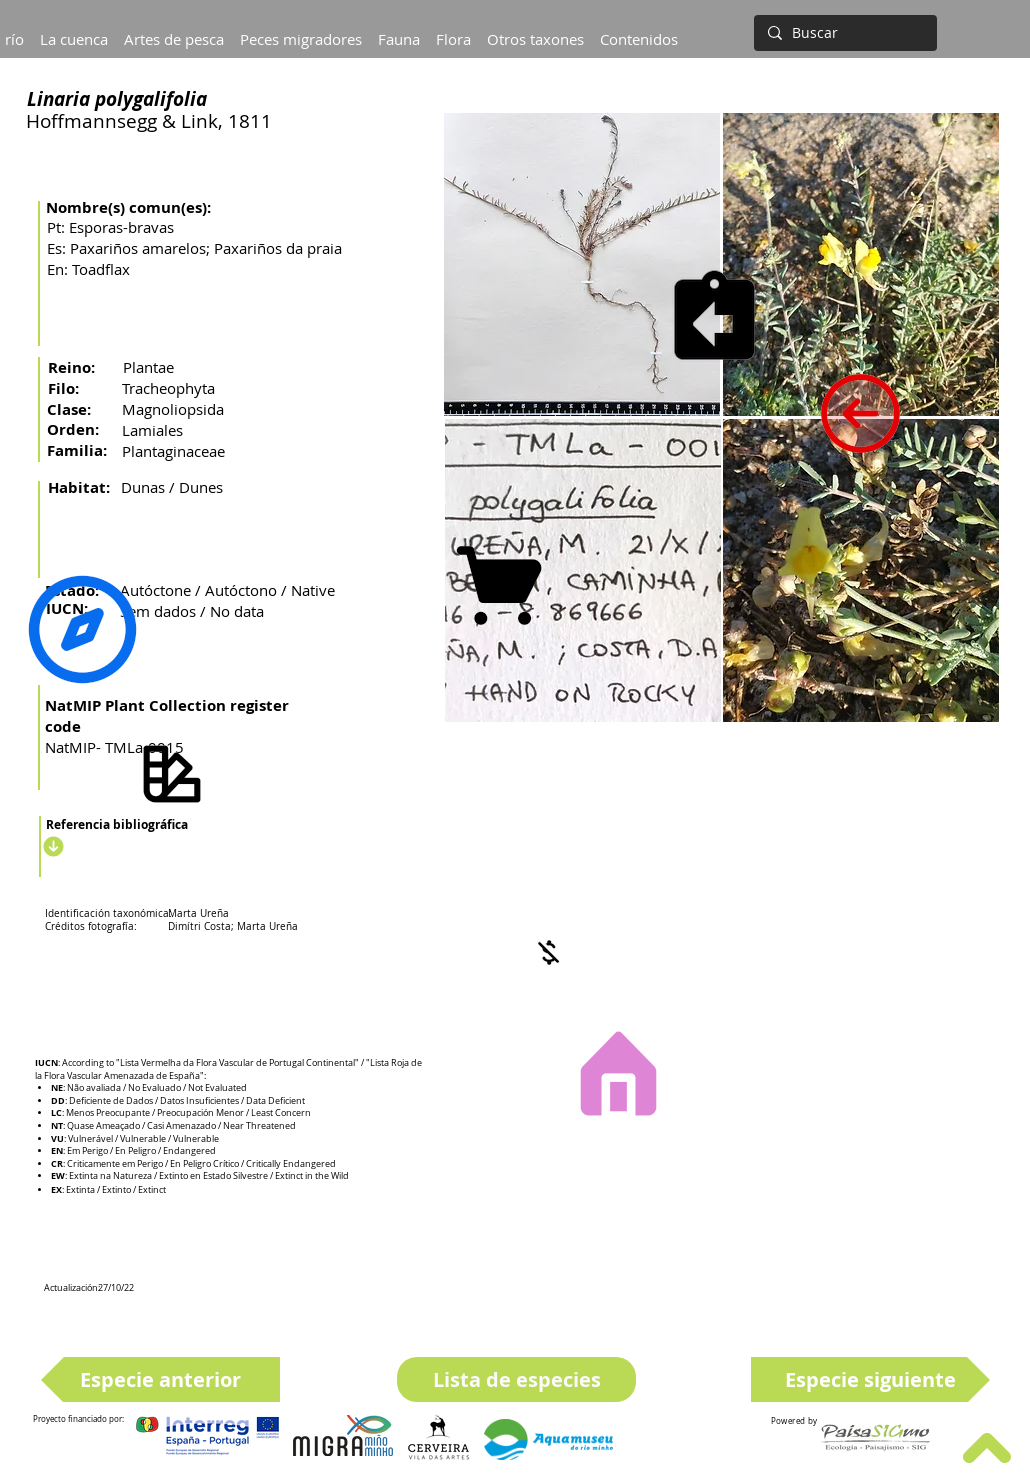  Describe the element at coordinates (618, 1073) in the screenshot. I see `navigate to home screen` at that location.